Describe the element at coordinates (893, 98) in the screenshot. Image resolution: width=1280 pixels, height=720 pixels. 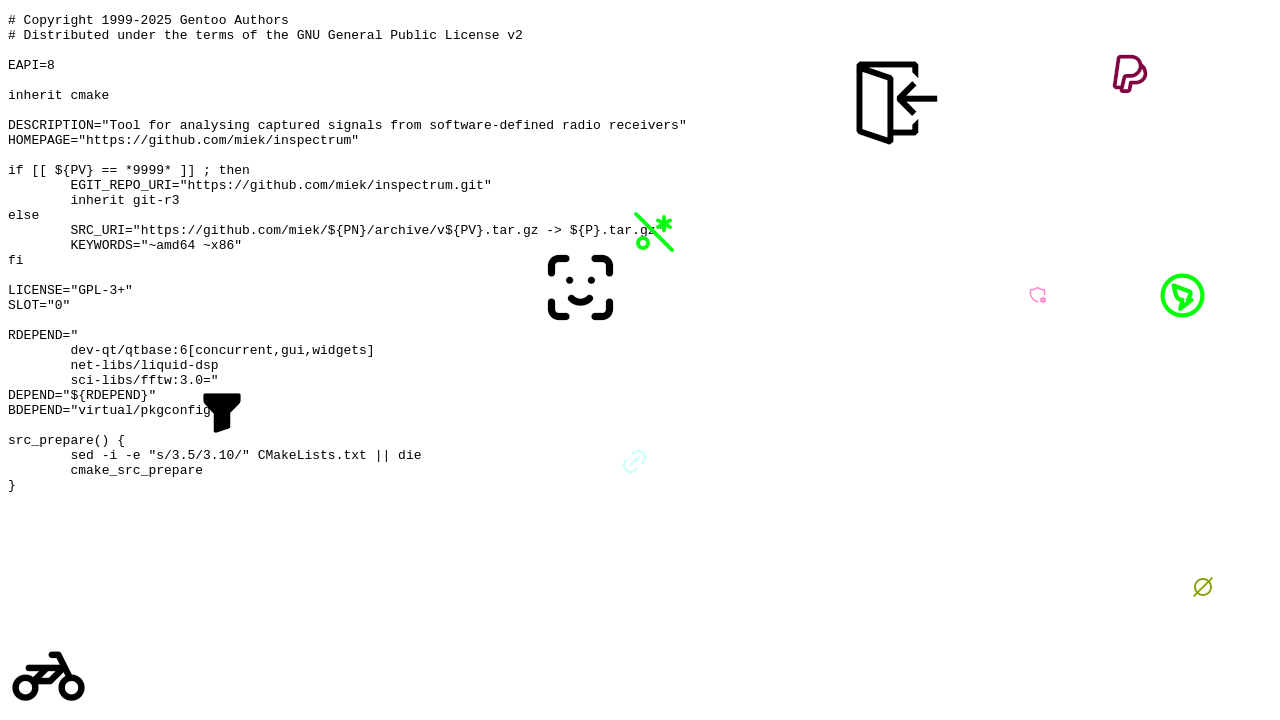
I see `sign in to your account` at that location.